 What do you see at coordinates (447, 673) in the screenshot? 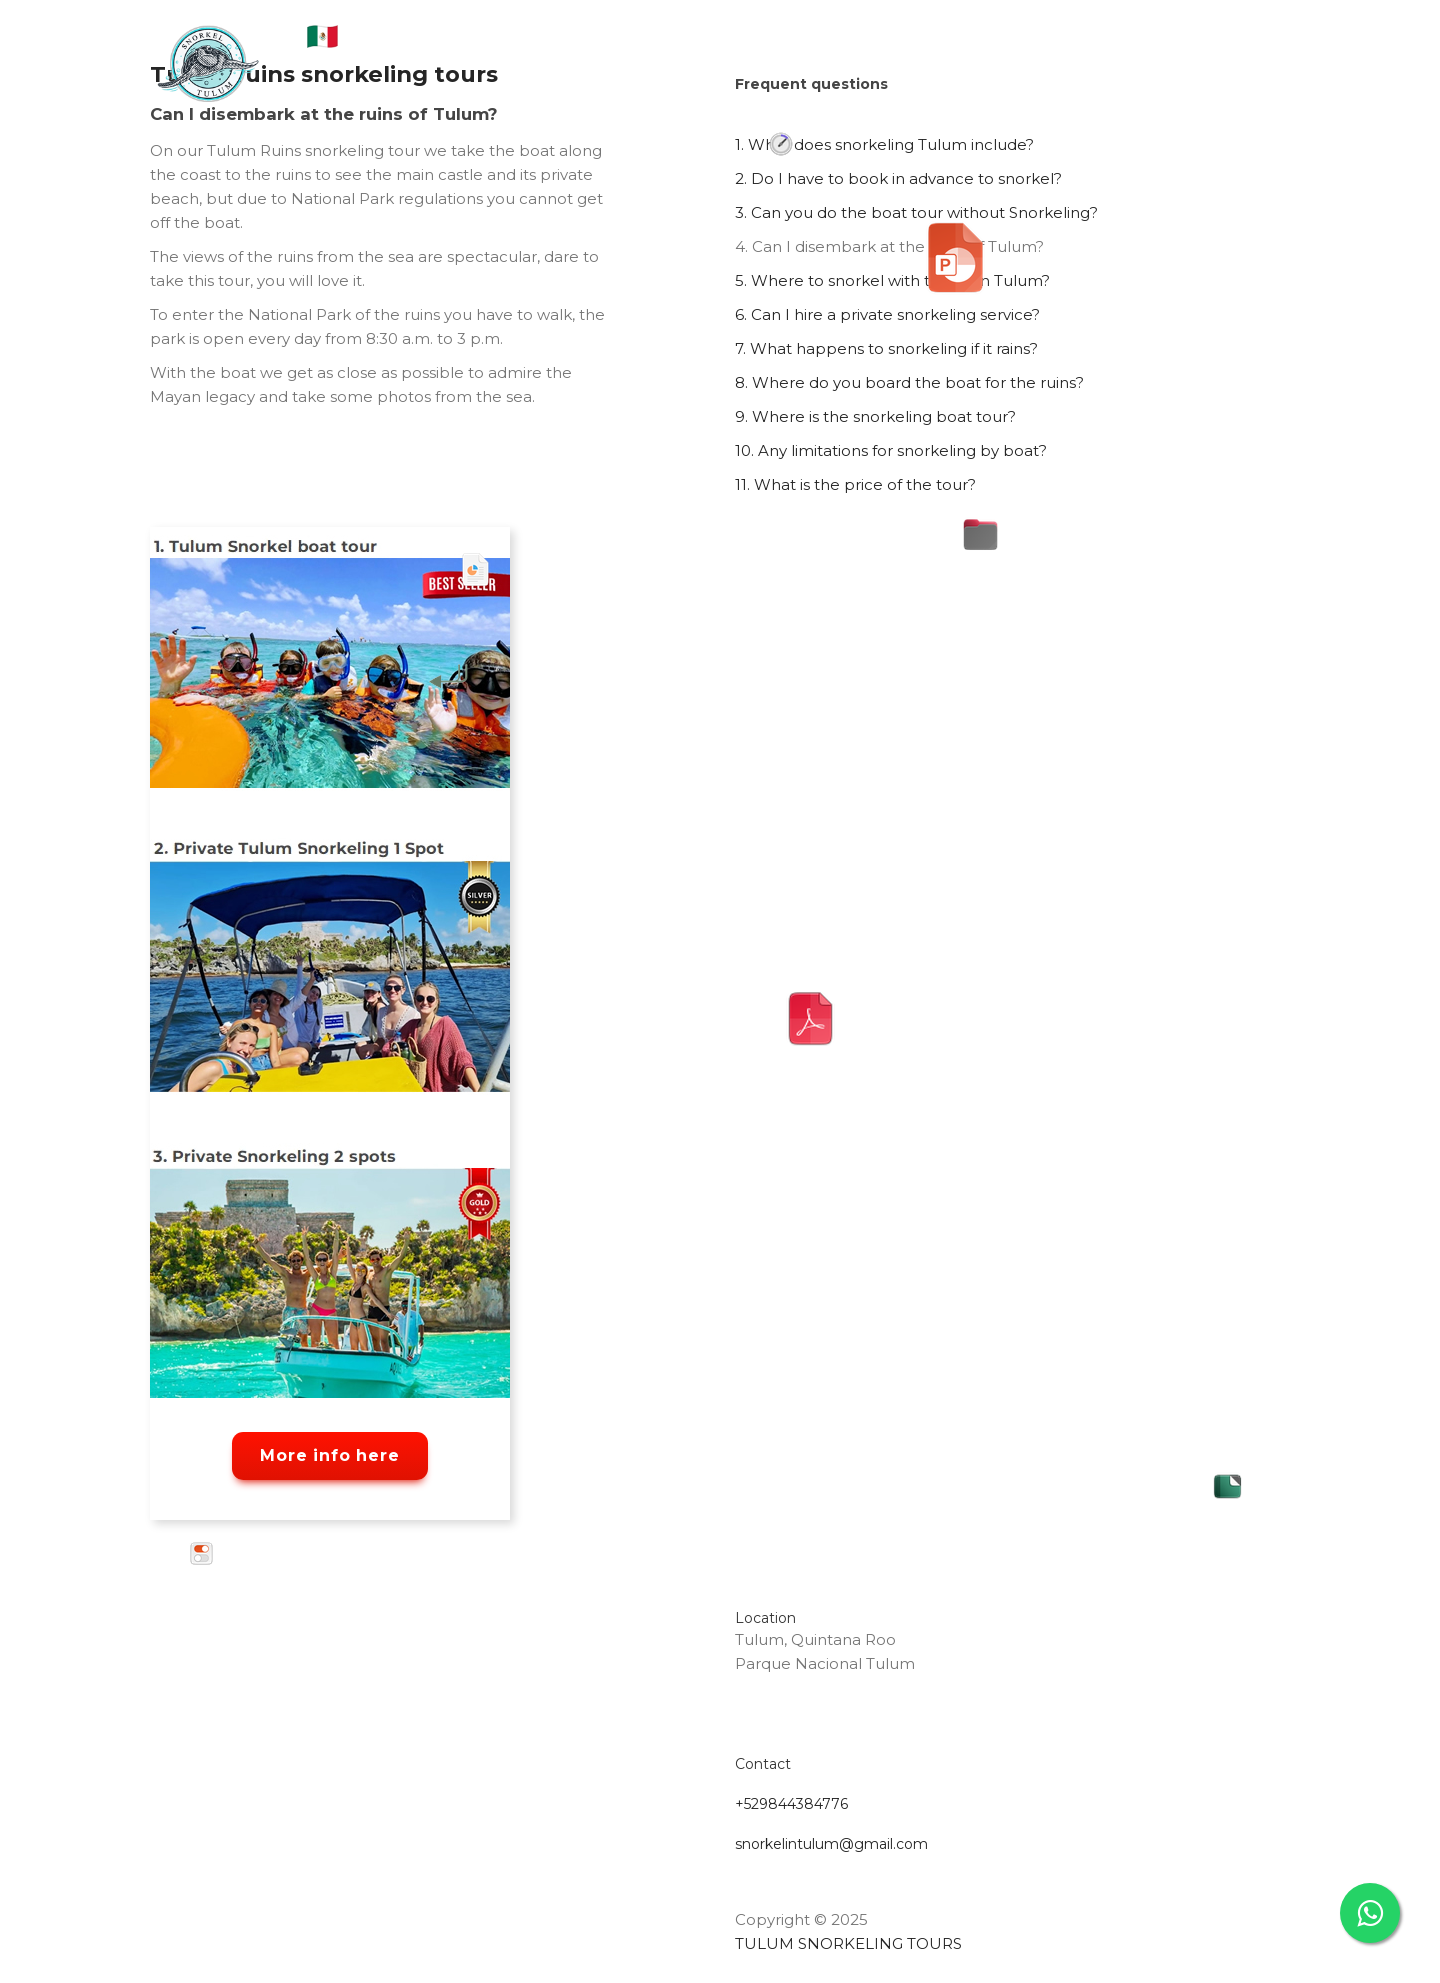
I see `reply to all recipients of an email` at bounding box center [447, 673].